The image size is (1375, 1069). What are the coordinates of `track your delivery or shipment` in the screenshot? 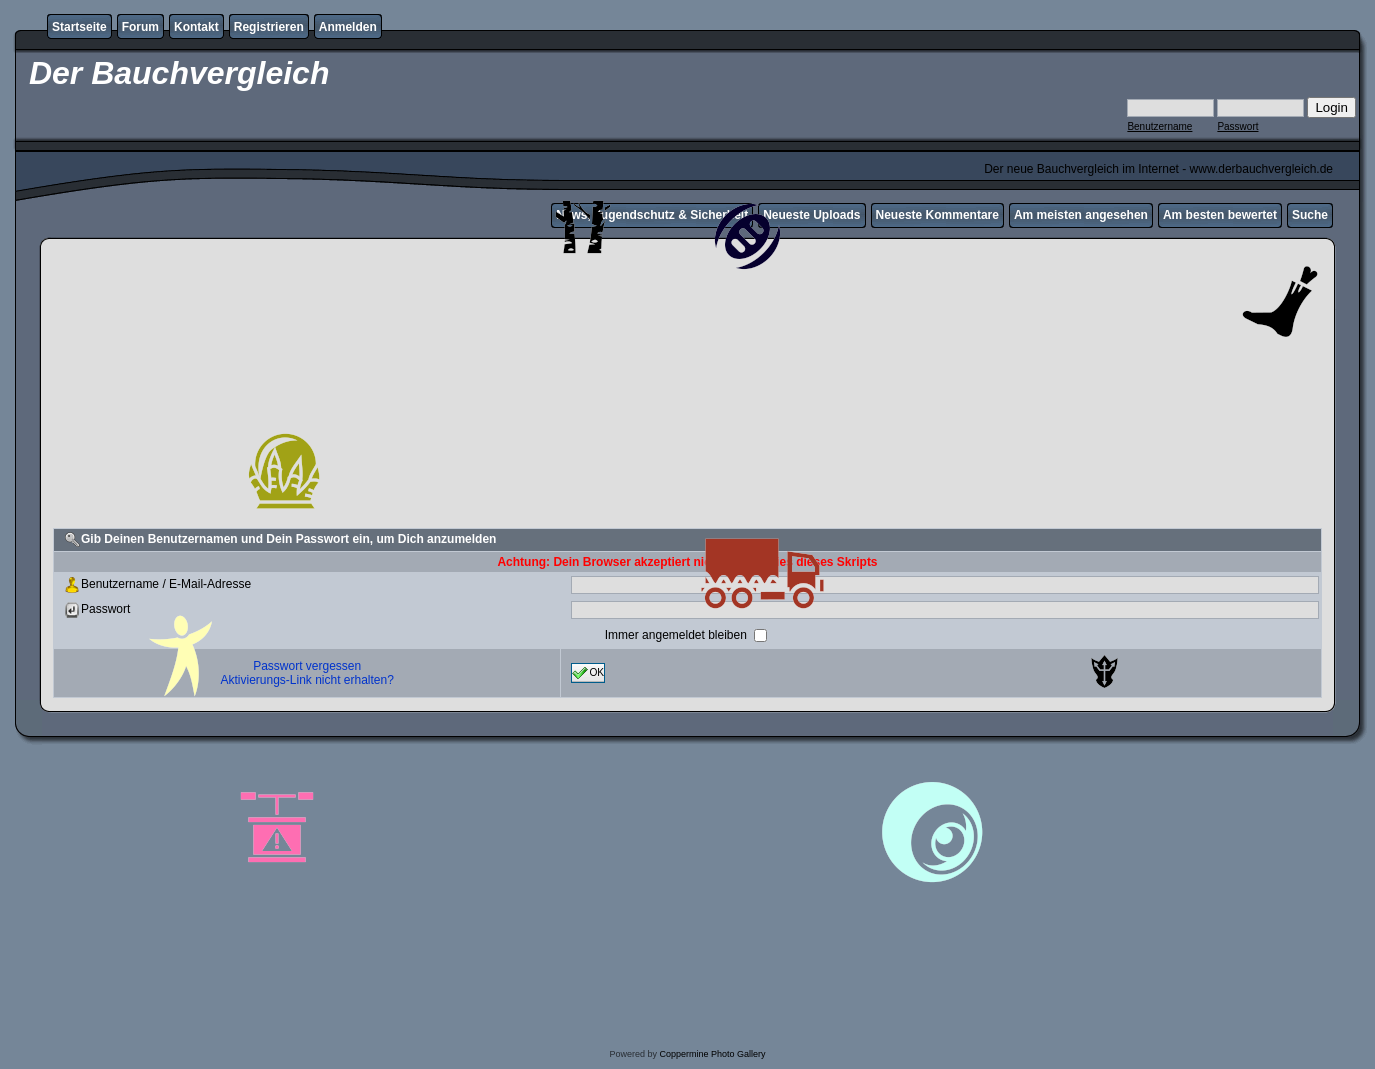 It's located at (762, 573).